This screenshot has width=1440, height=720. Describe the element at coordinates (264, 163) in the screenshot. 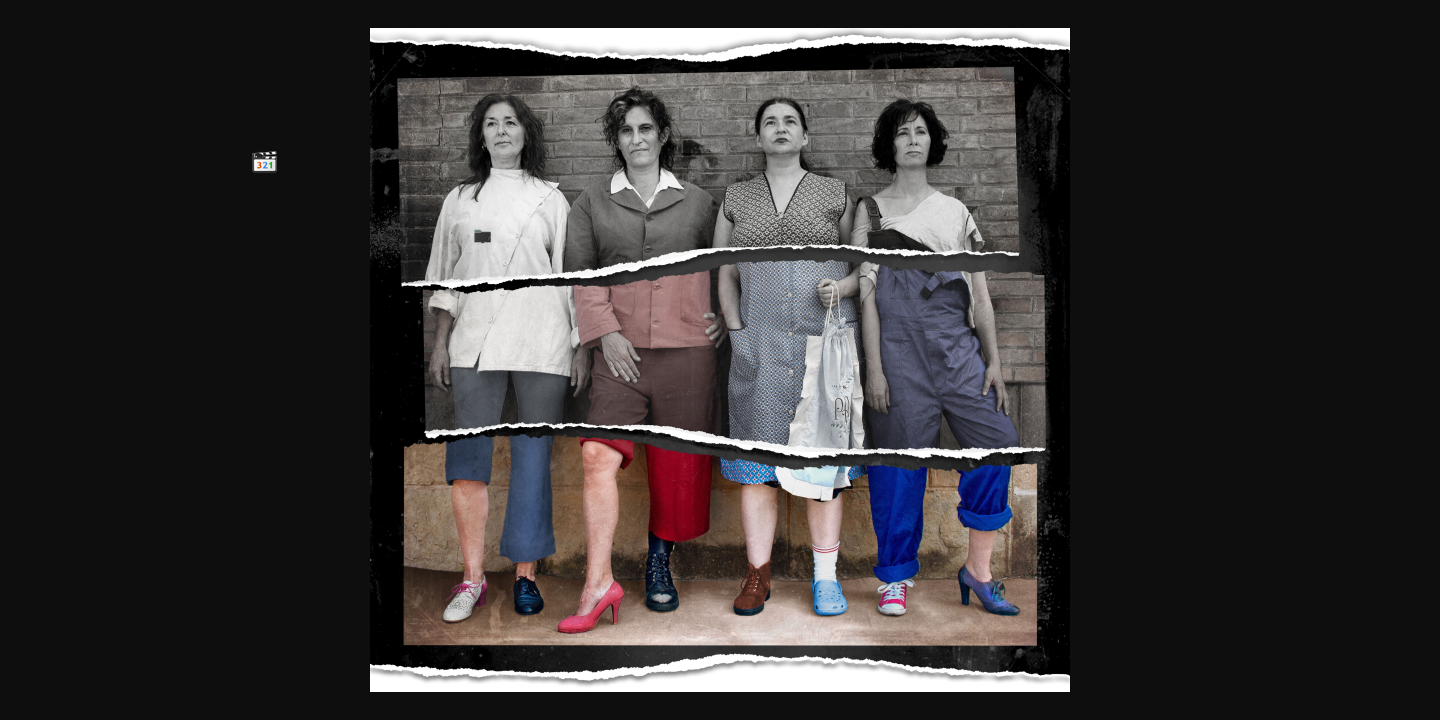

I see `open folder containing media player classic files` at that location.